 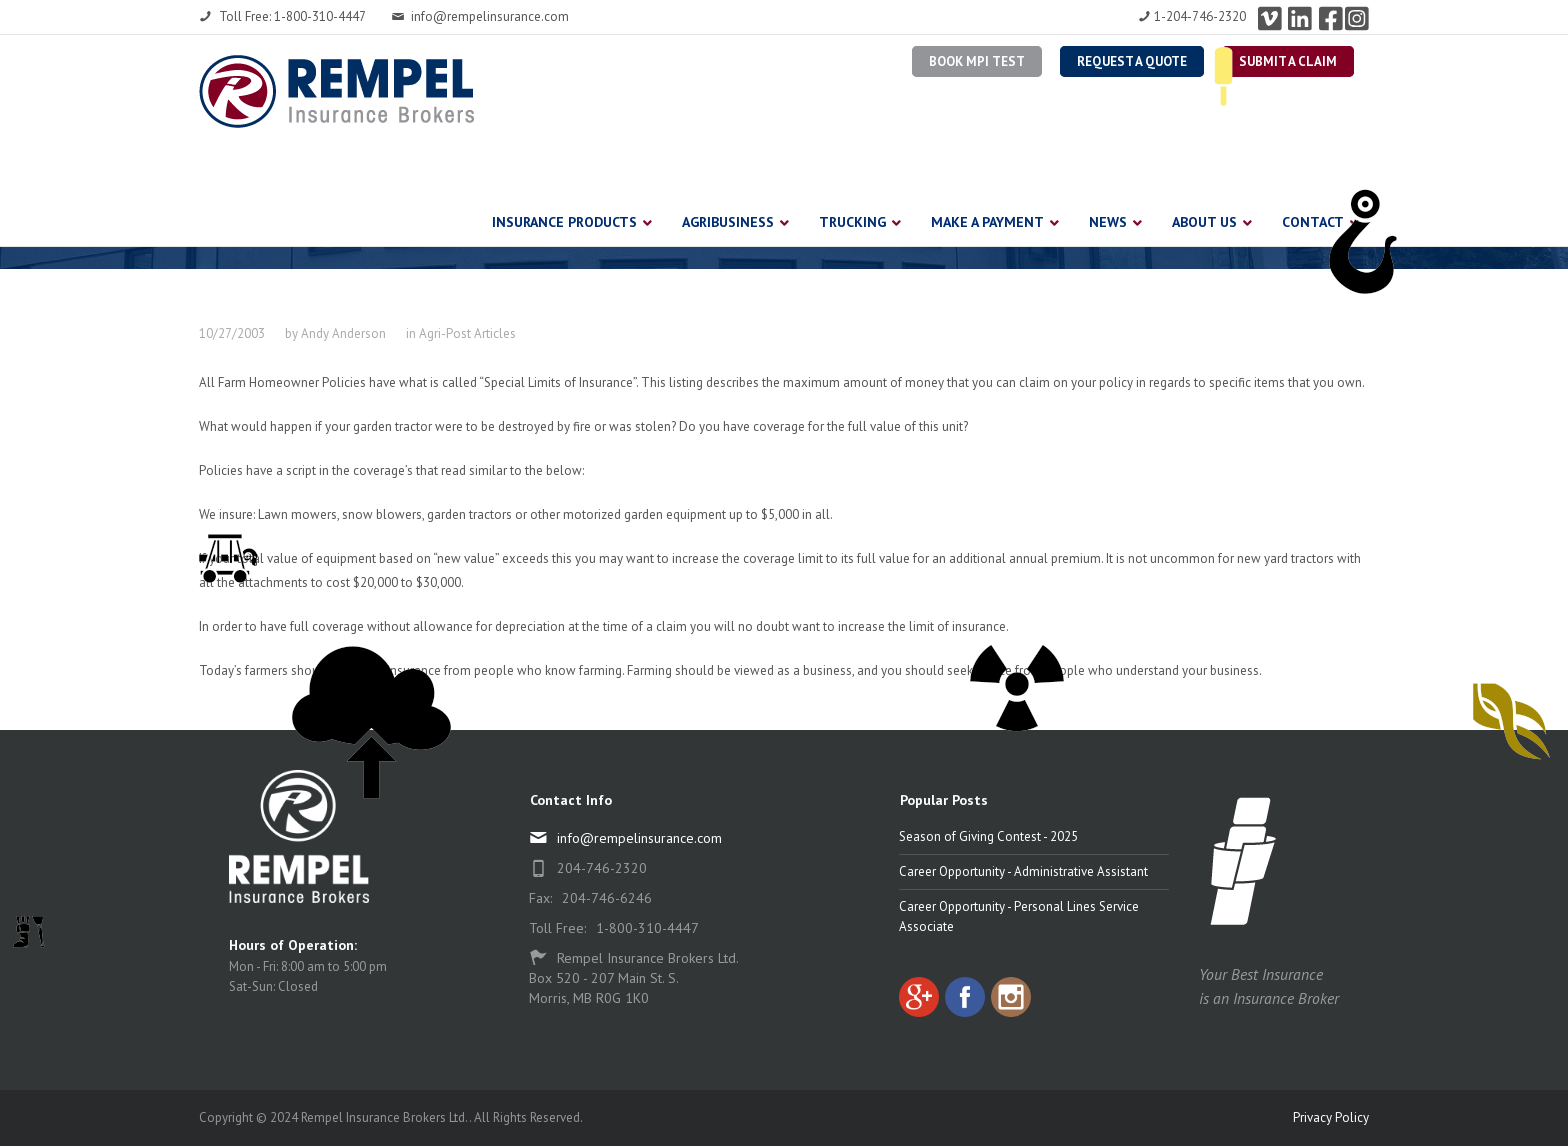 I want to click on activate tentacle attack ability, so click(x=1512, y=721).